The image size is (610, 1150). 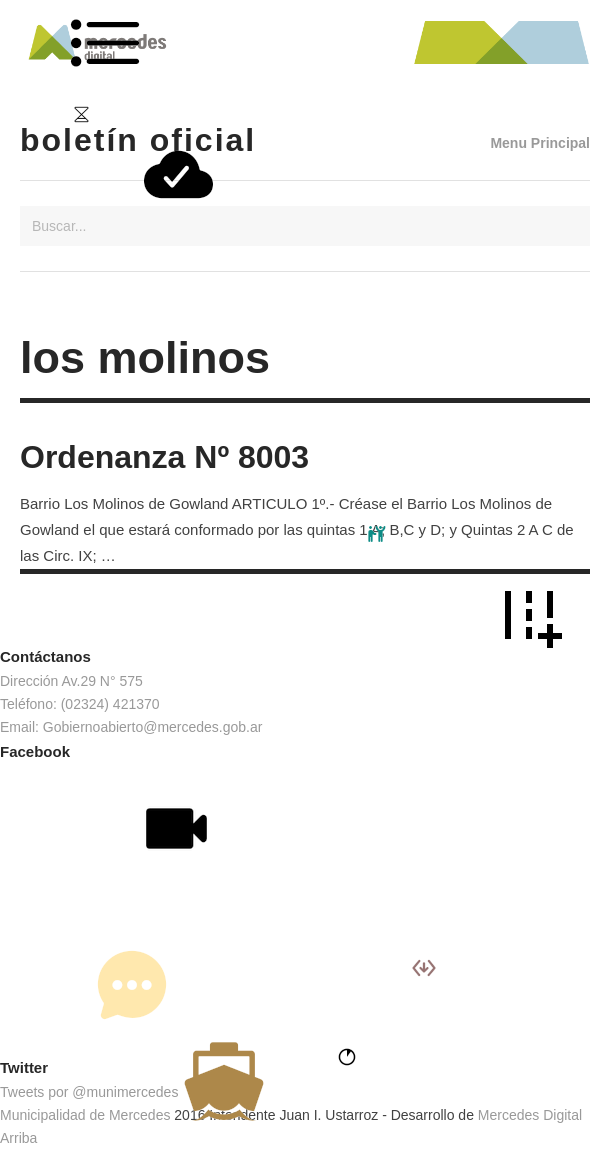 I want to click on file successfully uploaded to cloud storage, so click(x=178, y=174).